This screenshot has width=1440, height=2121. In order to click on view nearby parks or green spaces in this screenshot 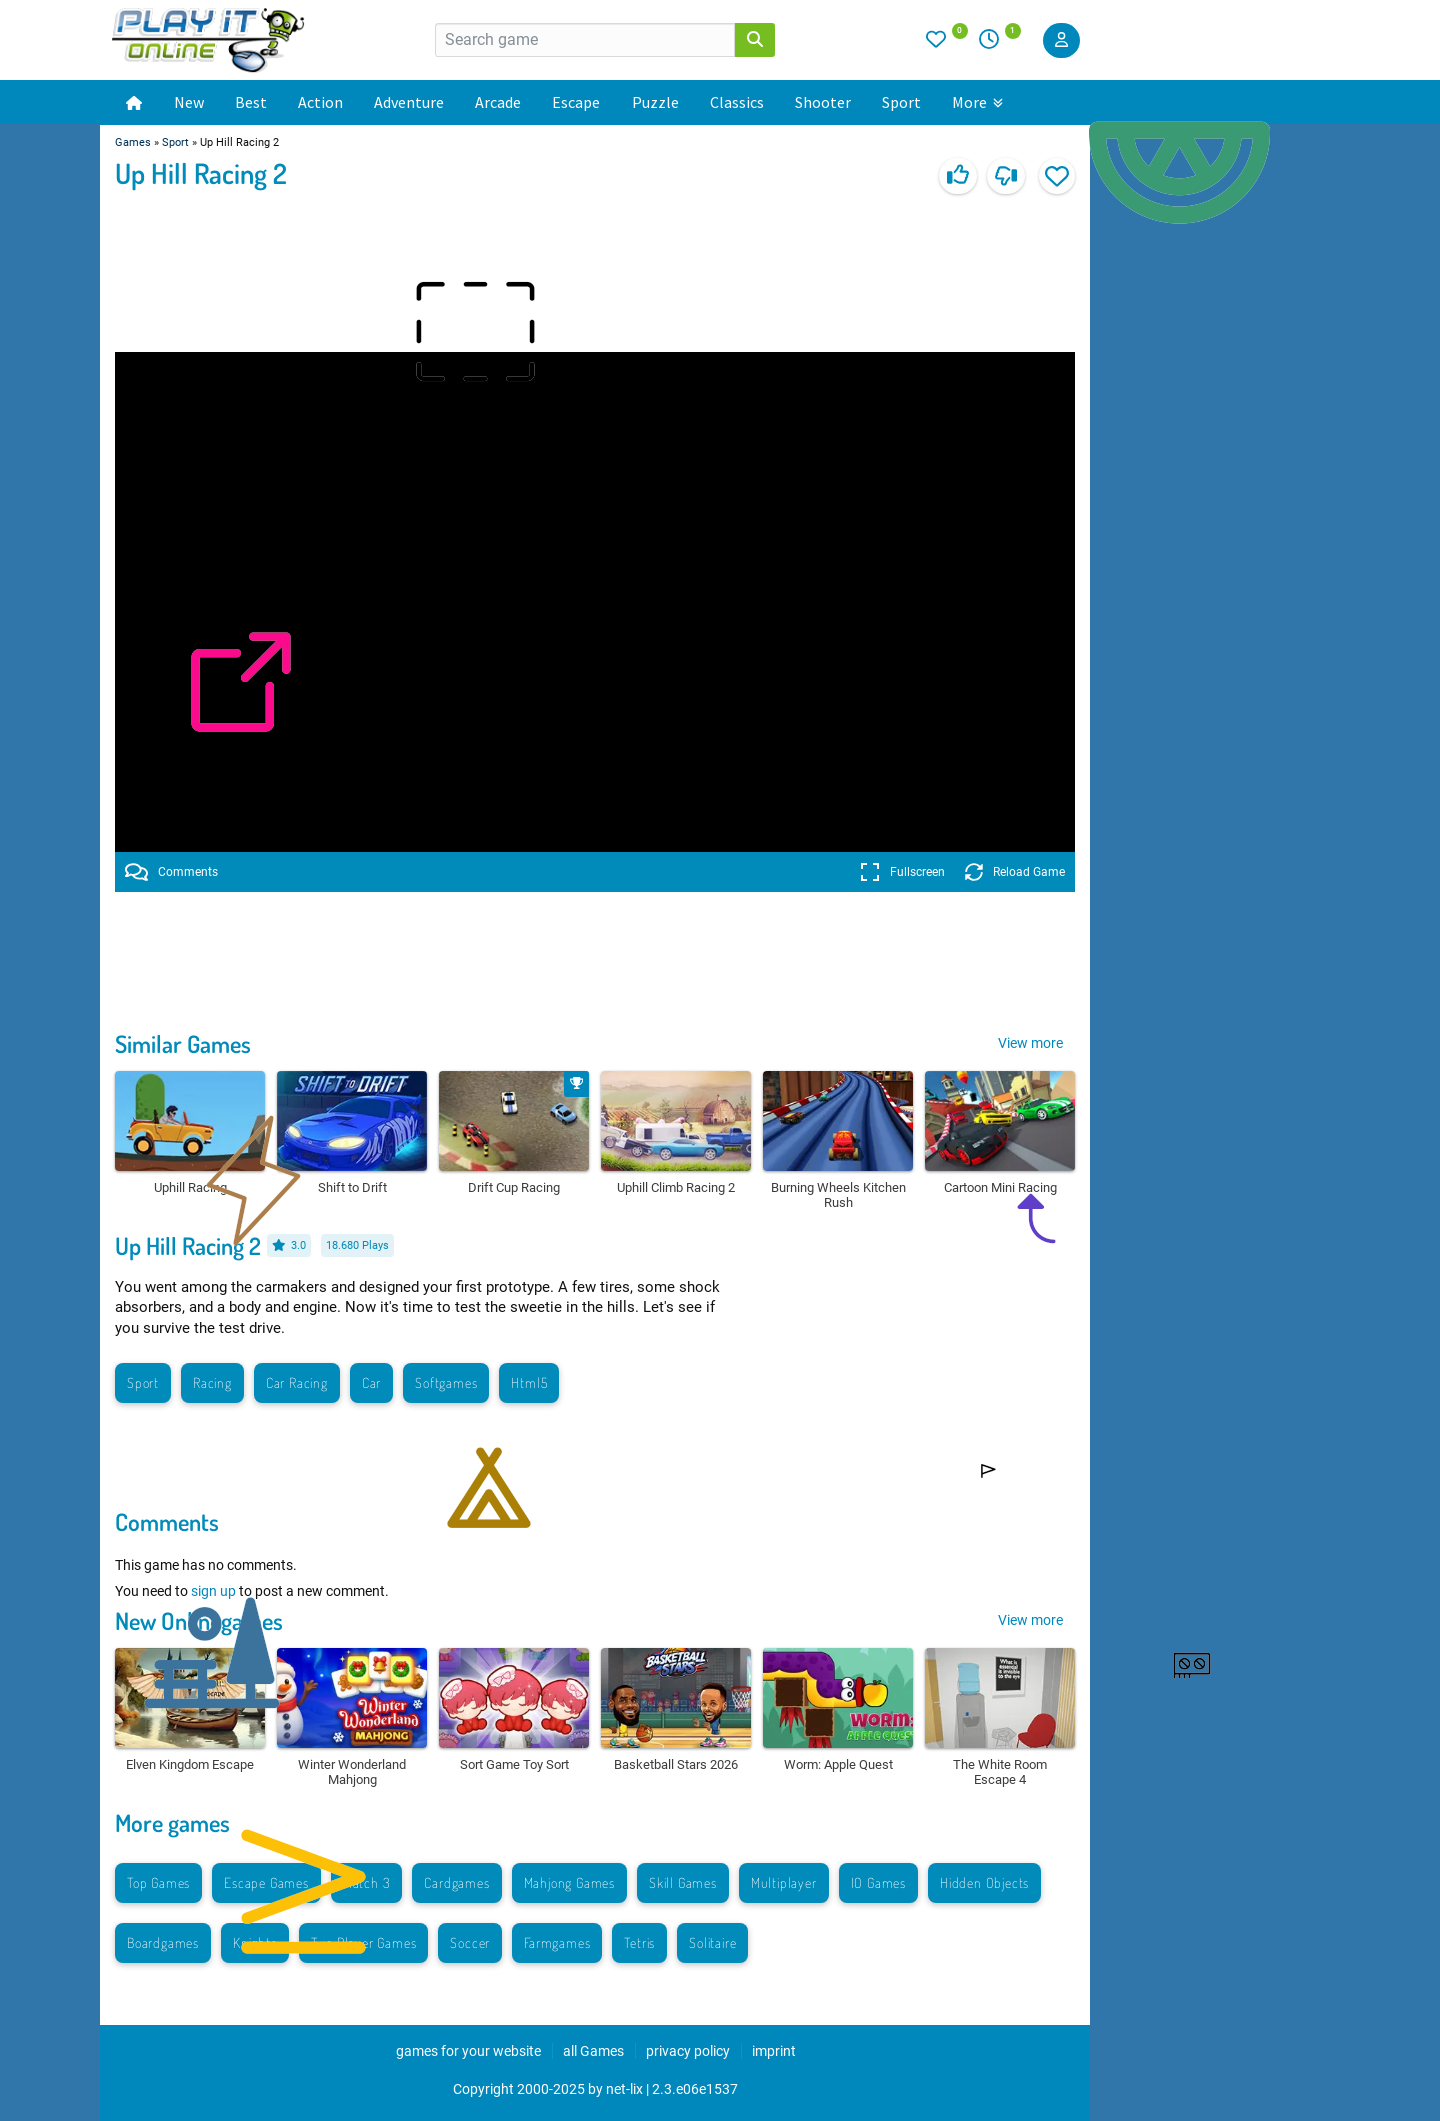, I will do `click(212, 1660)`.